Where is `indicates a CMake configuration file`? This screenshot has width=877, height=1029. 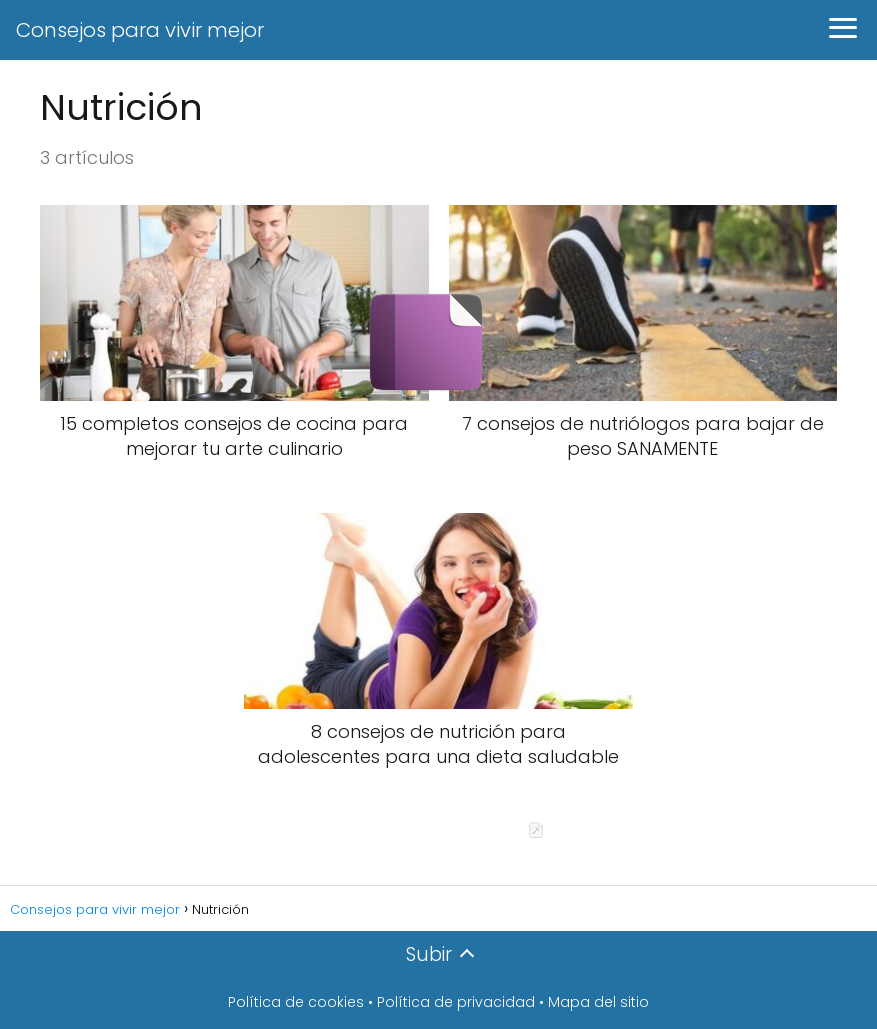 indicates a CMake configuration file is located at coordinates (536, 830).